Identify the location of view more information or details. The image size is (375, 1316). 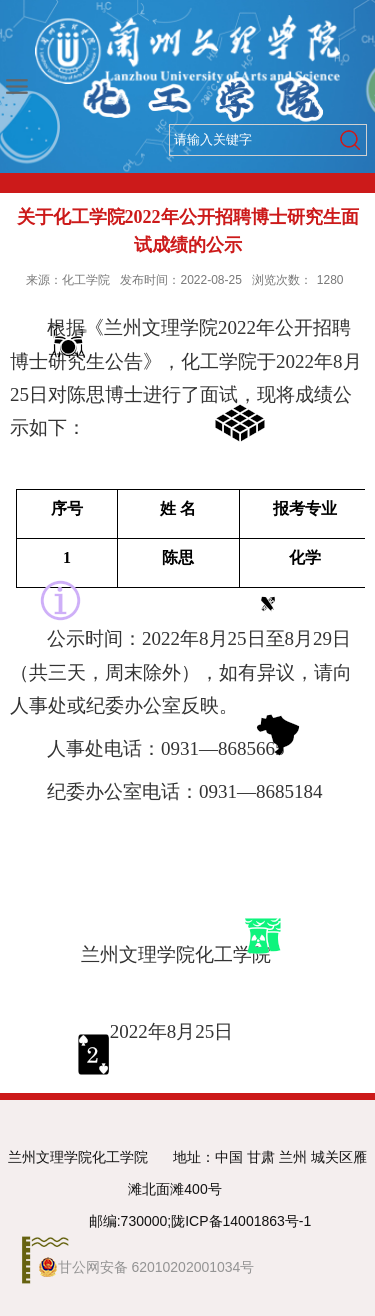
(60, 600).